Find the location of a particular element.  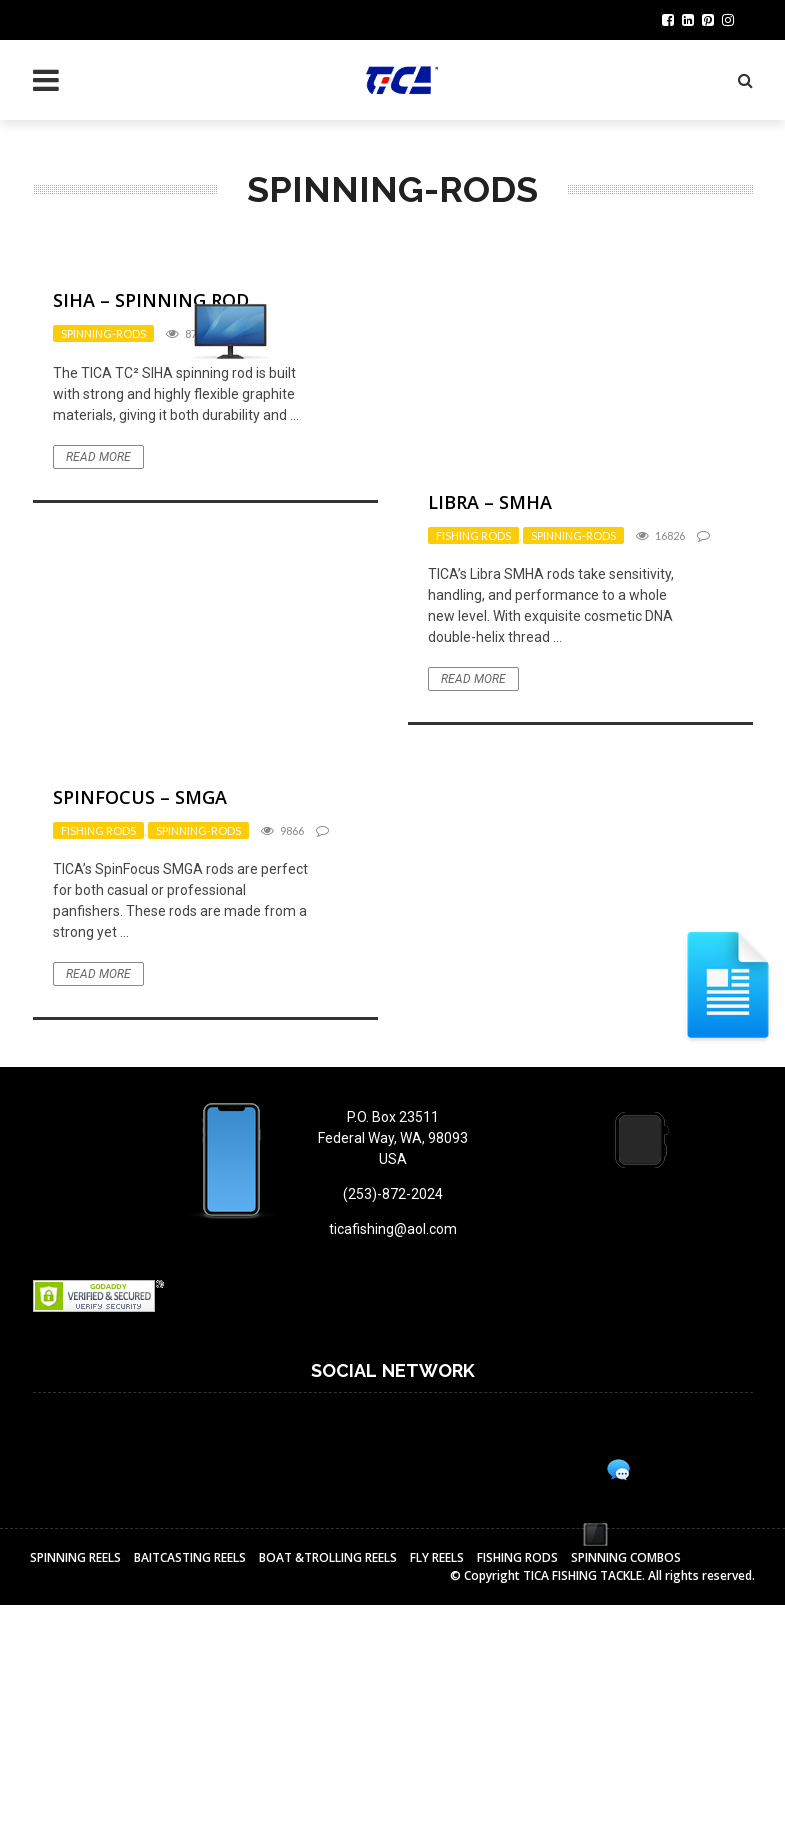

iPod nano device connected is located at coordinates (595, 1534).